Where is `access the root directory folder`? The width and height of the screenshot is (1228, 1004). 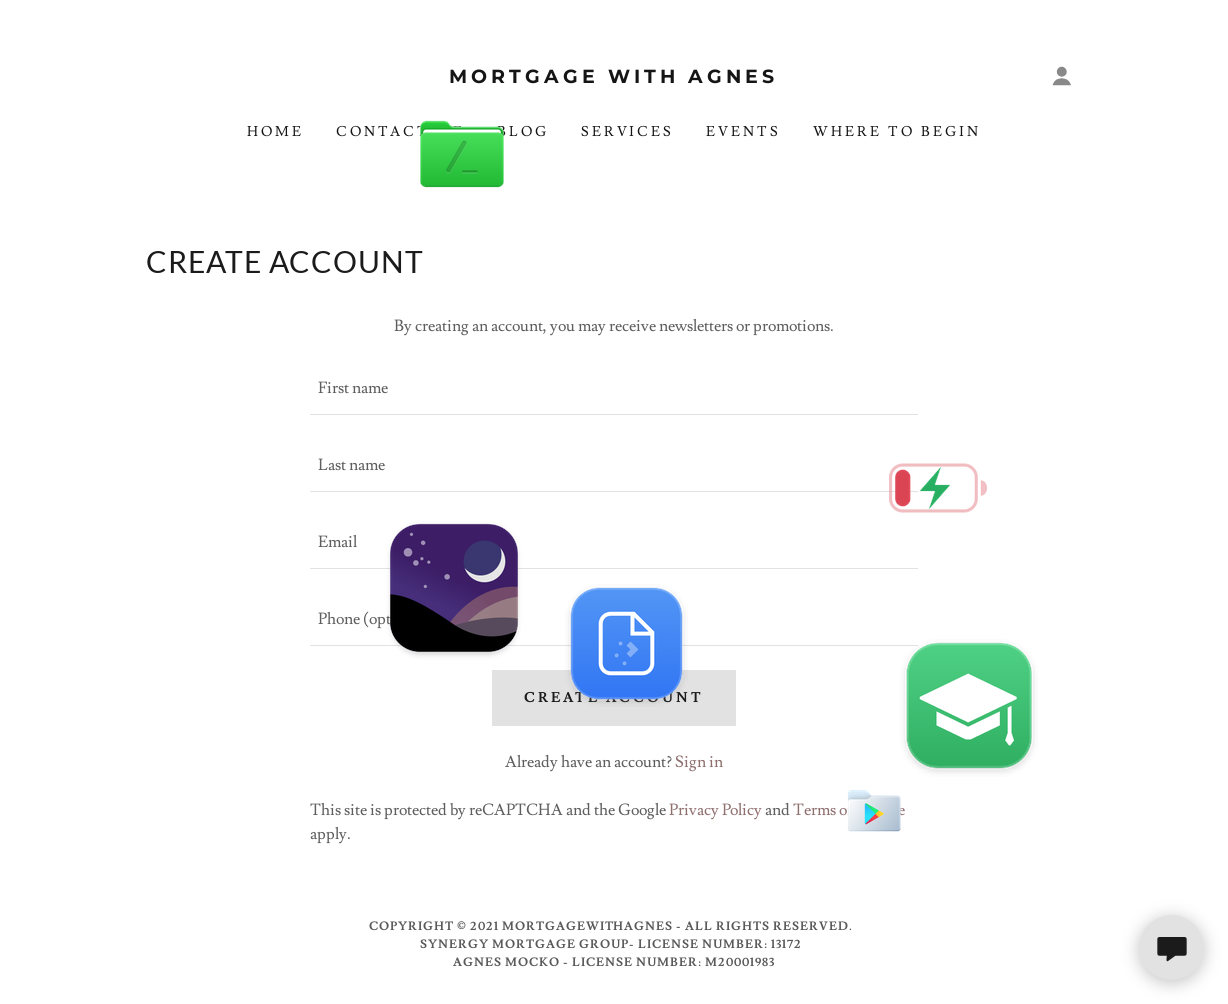 access the root directory folder is located at coordinates (462, 154).